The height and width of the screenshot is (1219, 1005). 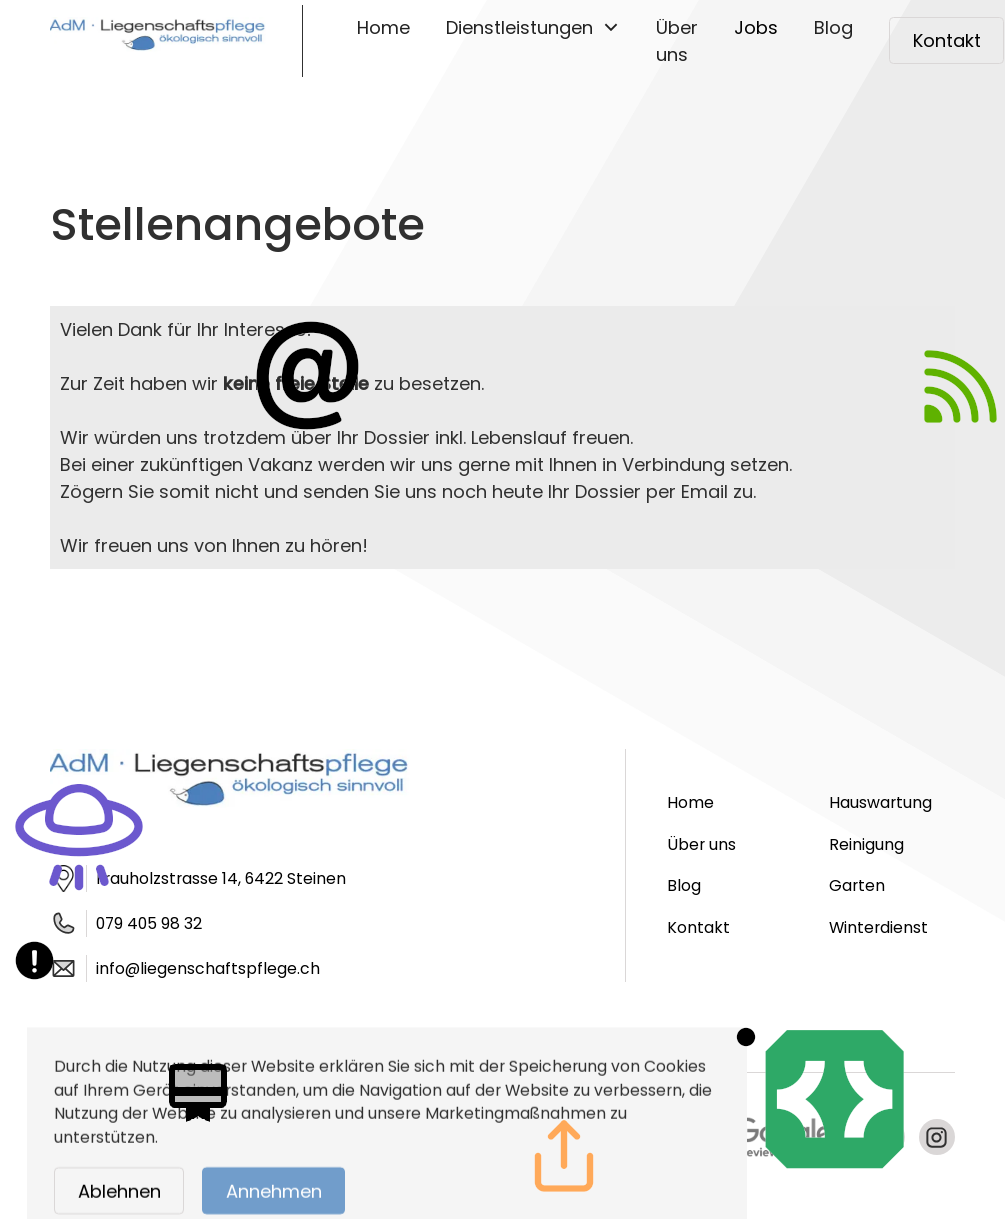 I want to click on indicates an error or problem has occurred, so click(x=34, y=960).